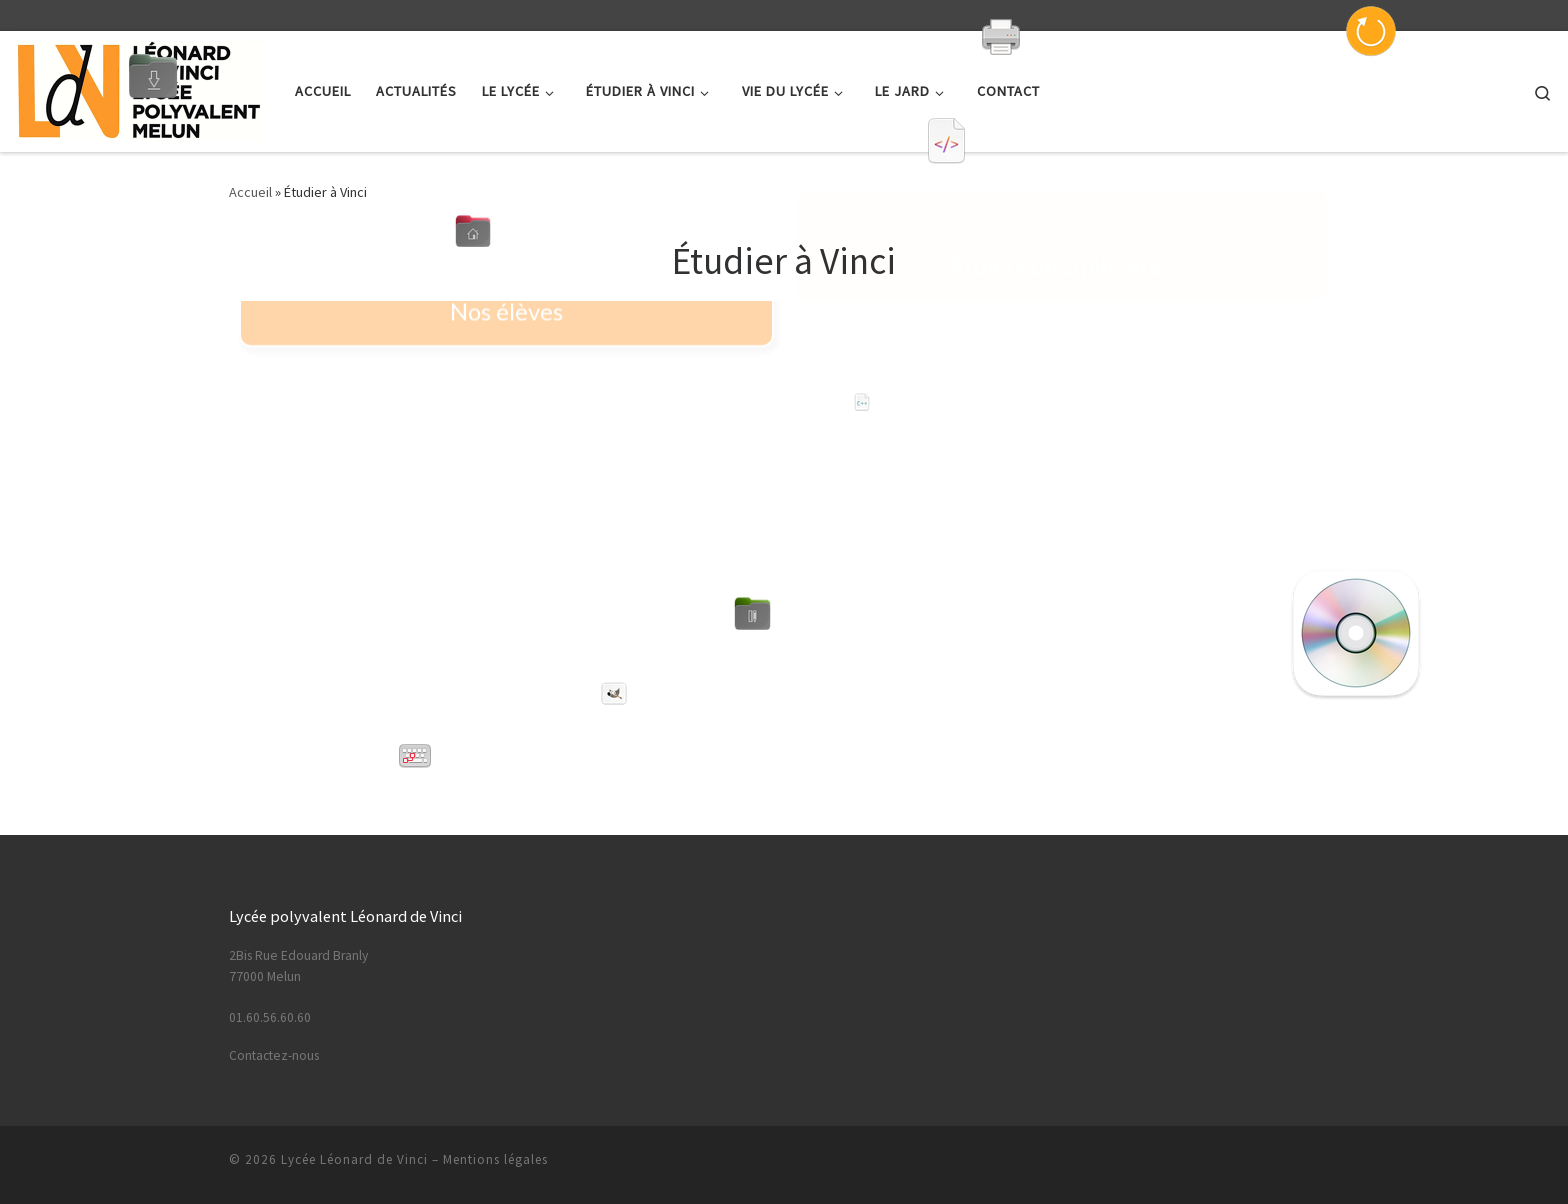 The height and width of the screenshot is (1204, 1568). Describe the element at coordinates (752, 613) in the screenshot. I see `access your templates folder` at that location.